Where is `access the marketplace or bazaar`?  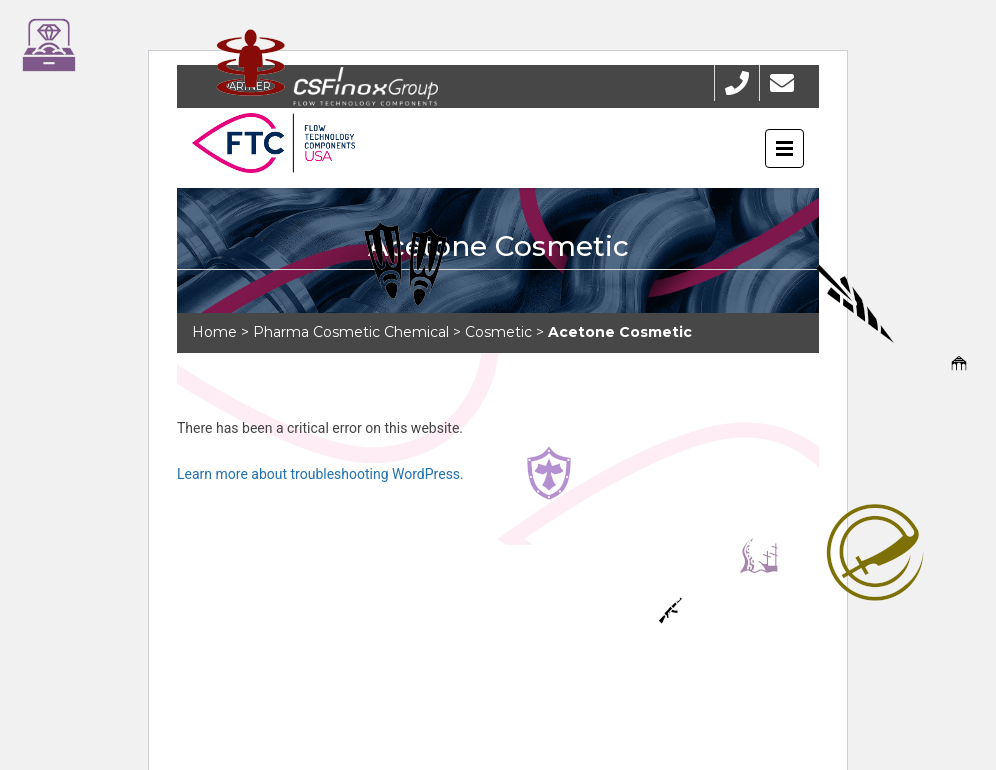 access the marketplace or bazaar is located at coordinates (959, 363).